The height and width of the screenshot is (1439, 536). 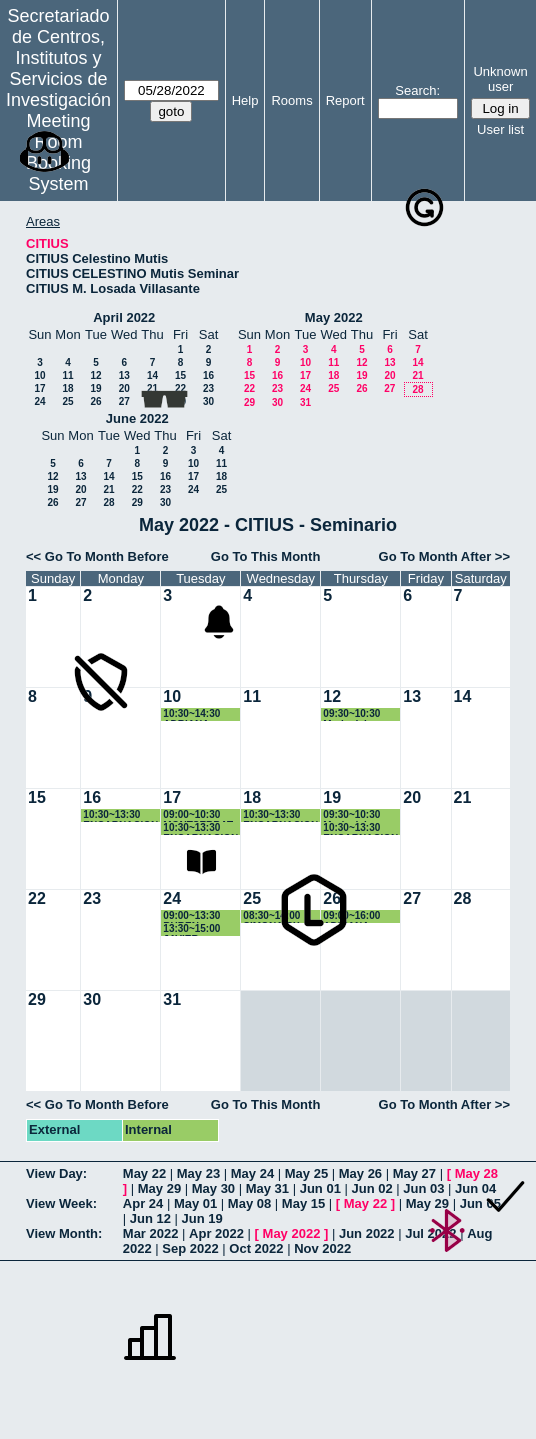 What do you see at coordinates (505, 1196) in the screenshot?
I see `confirm or submit an action` at bounding box center [505, 1196].